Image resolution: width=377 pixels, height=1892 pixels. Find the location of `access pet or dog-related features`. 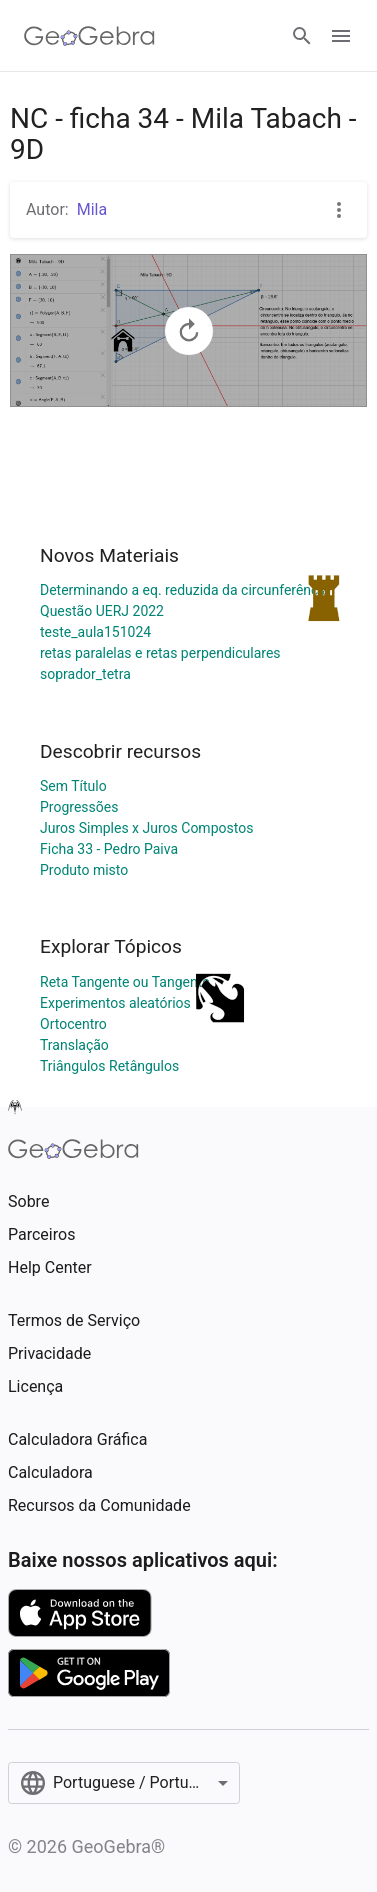

access pet or dog-related features is located at coordinates (123, 340).